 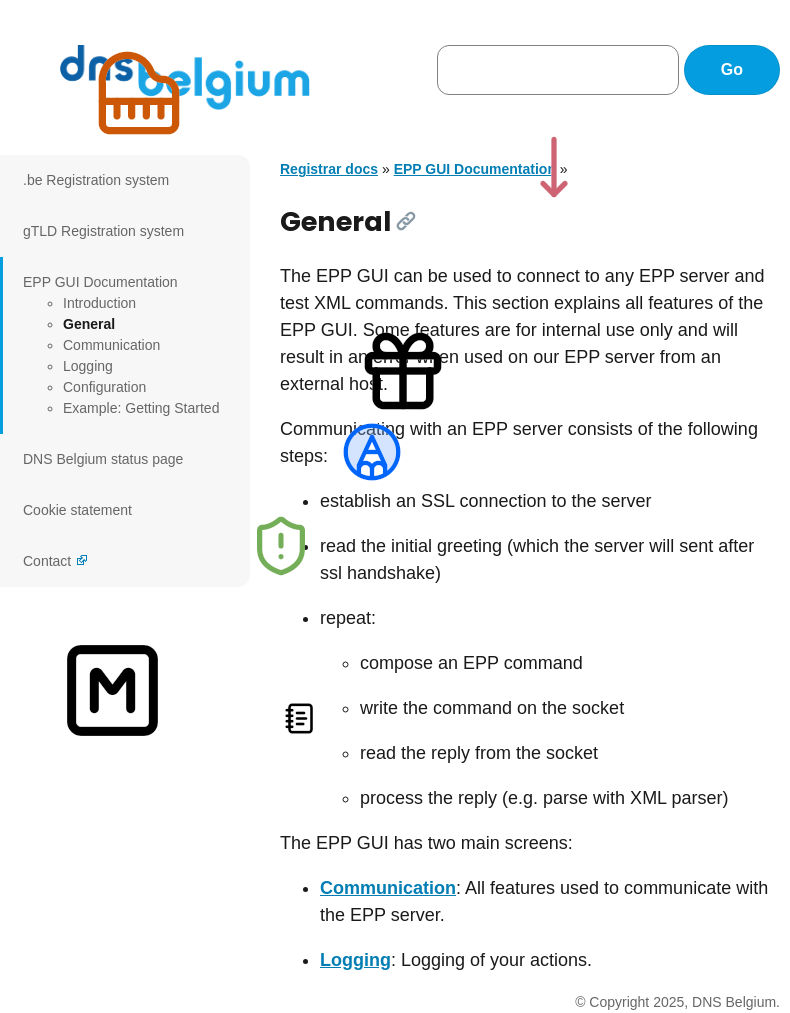 What do you see at coordinates (554, 167) in the screenshot?
I see `move item down in a list` at bounding box center [554, 167].